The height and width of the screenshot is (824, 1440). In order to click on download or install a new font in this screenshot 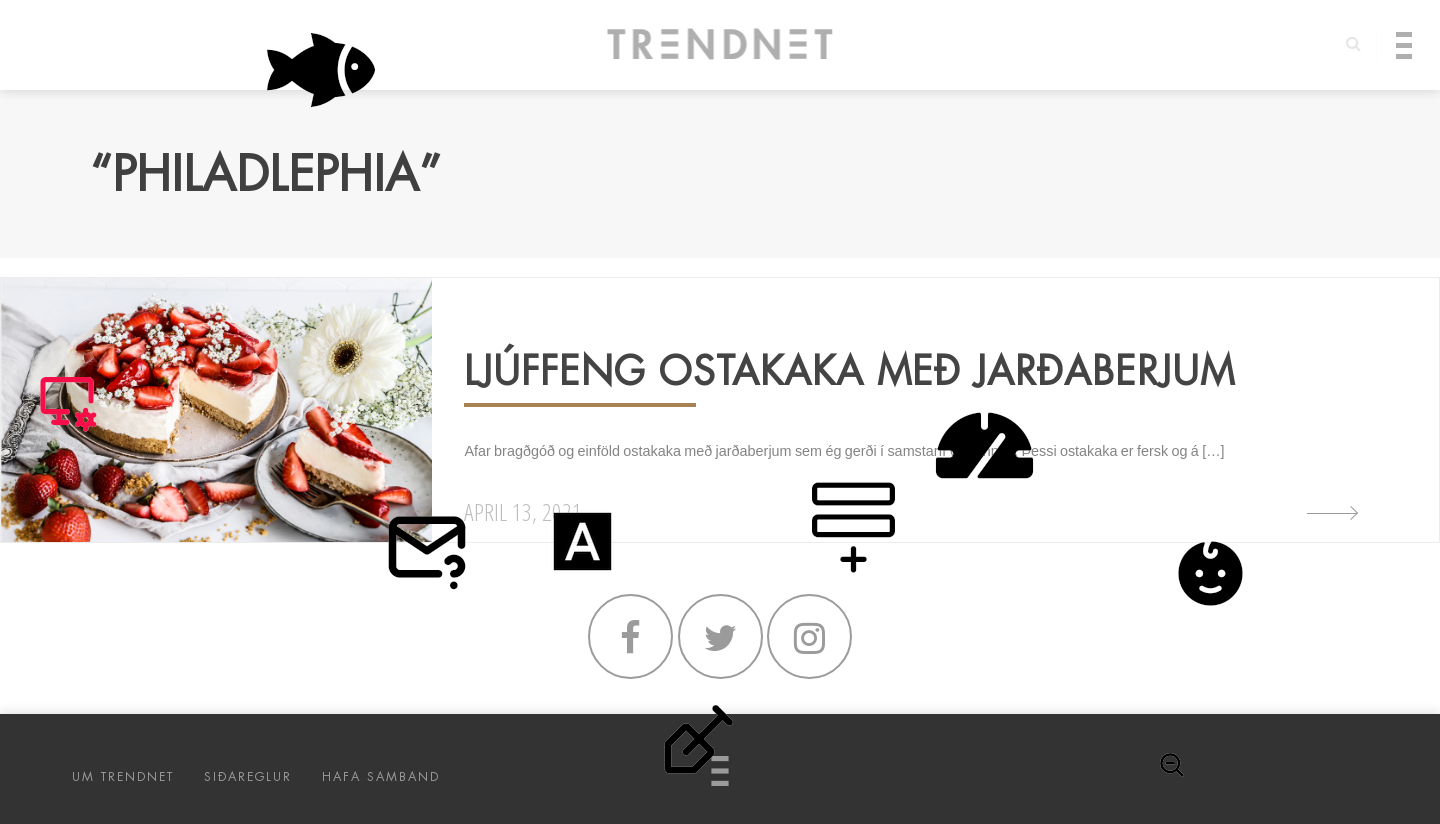, I will do `click(582, 541)`.